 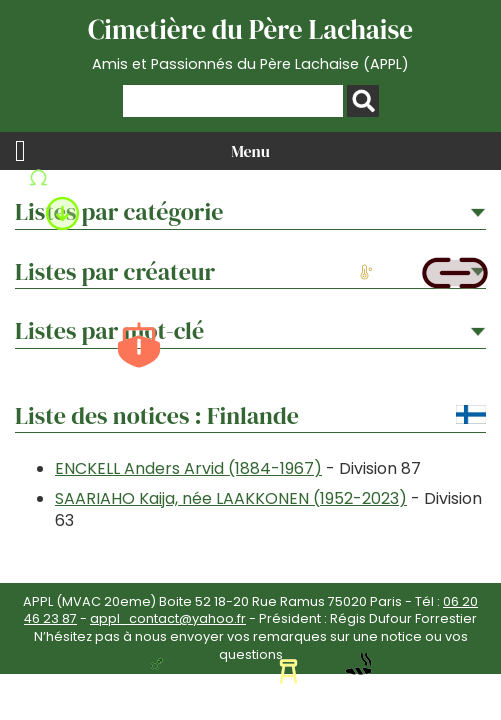 I want to click on view current temperature, so click(x=365, y=272).